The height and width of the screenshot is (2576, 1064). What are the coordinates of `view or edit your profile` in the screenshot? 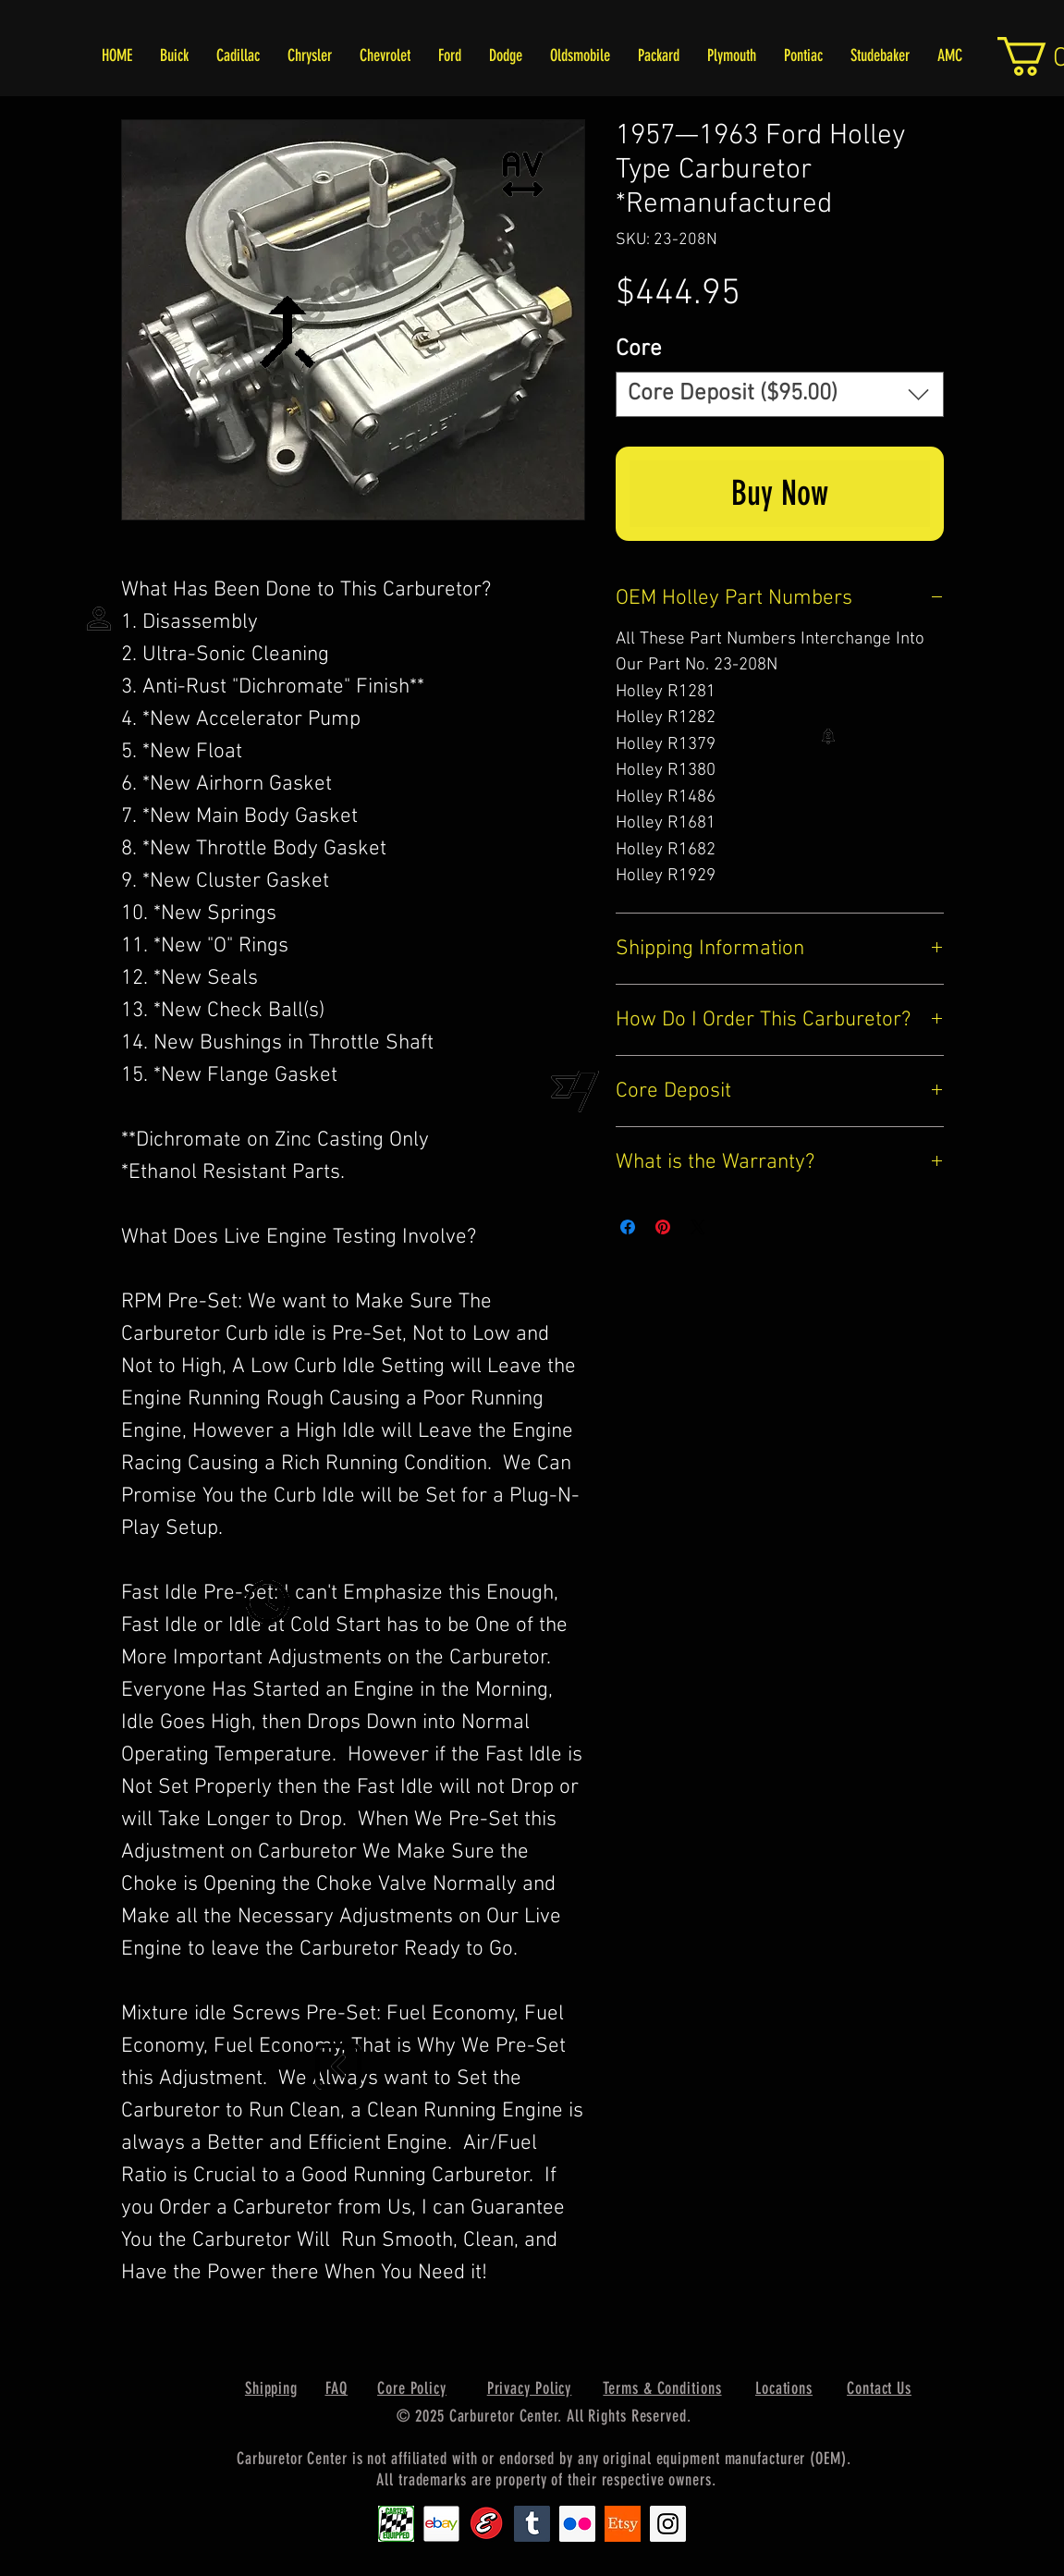 It's located at (99, 619).